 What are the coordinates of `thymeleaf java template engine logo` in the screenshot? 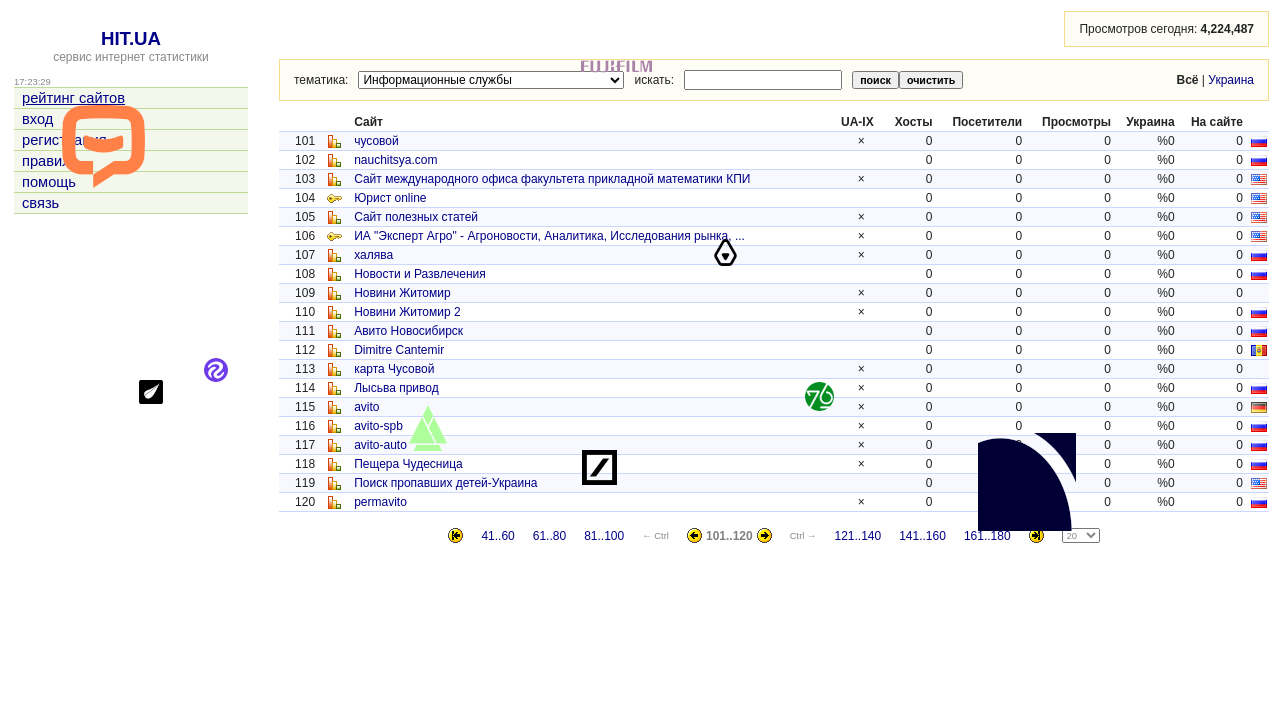 It's located at (151, 392).